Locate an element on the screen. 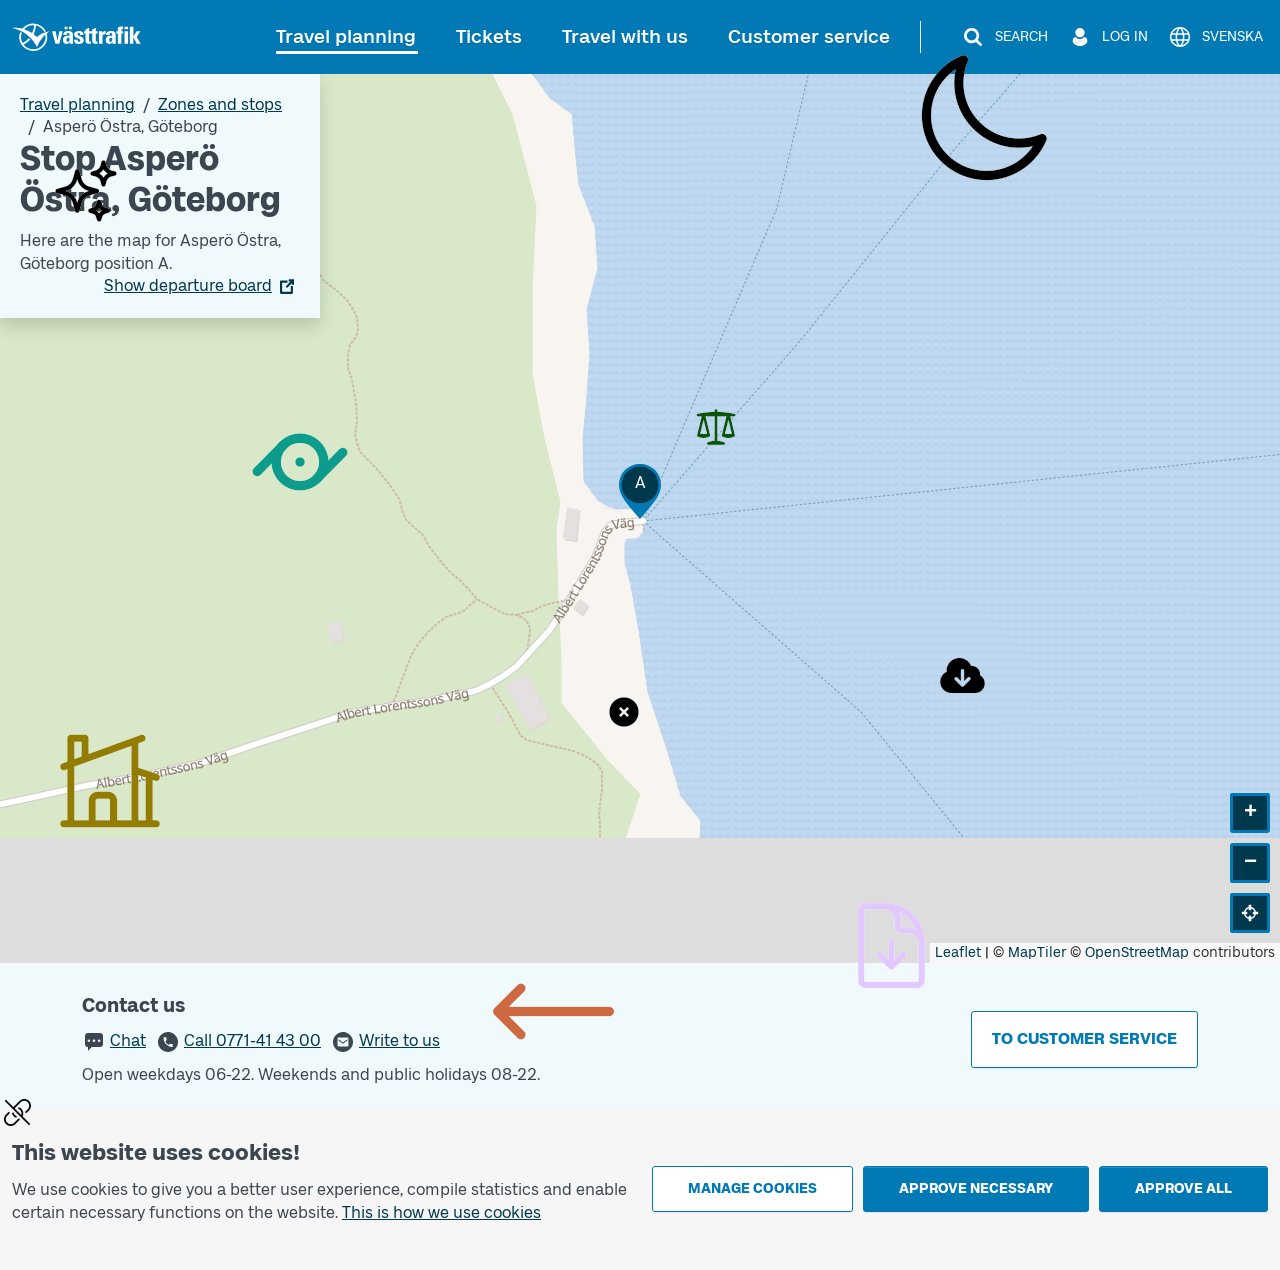 Image resolution: width=1280 pixels, height=1270 pixels. download from cloud storage is located at coordinates (962, 675).